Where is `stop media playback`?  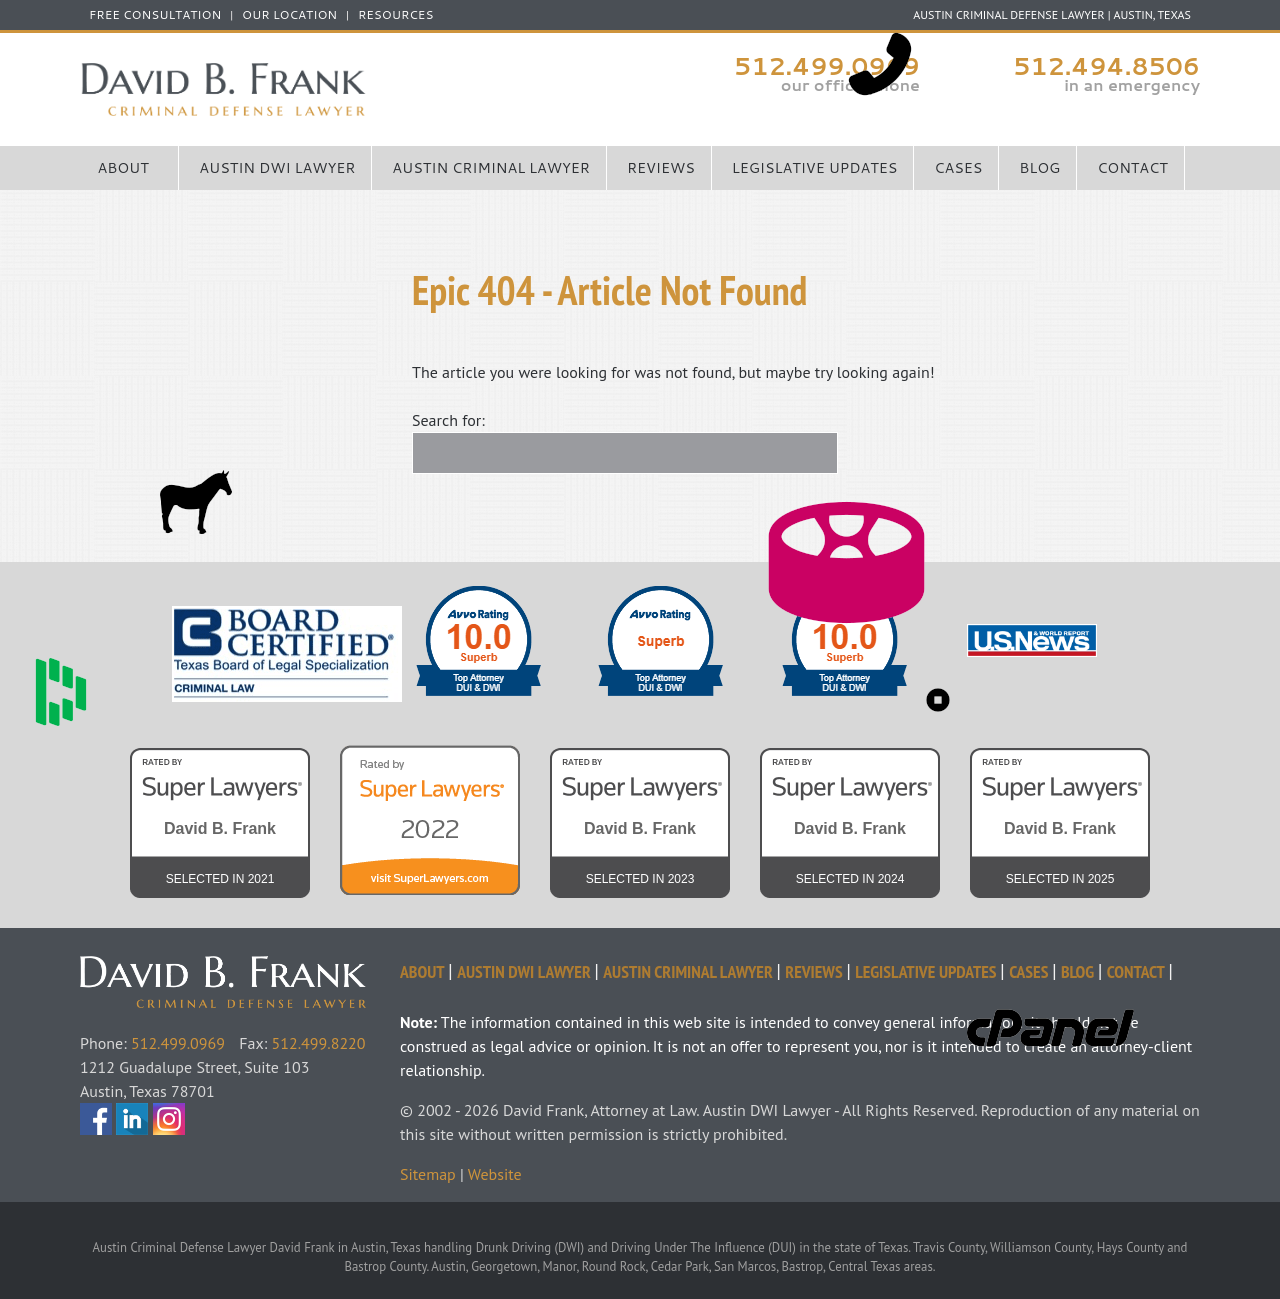 stop media playback is located at coordinates (938, 700).